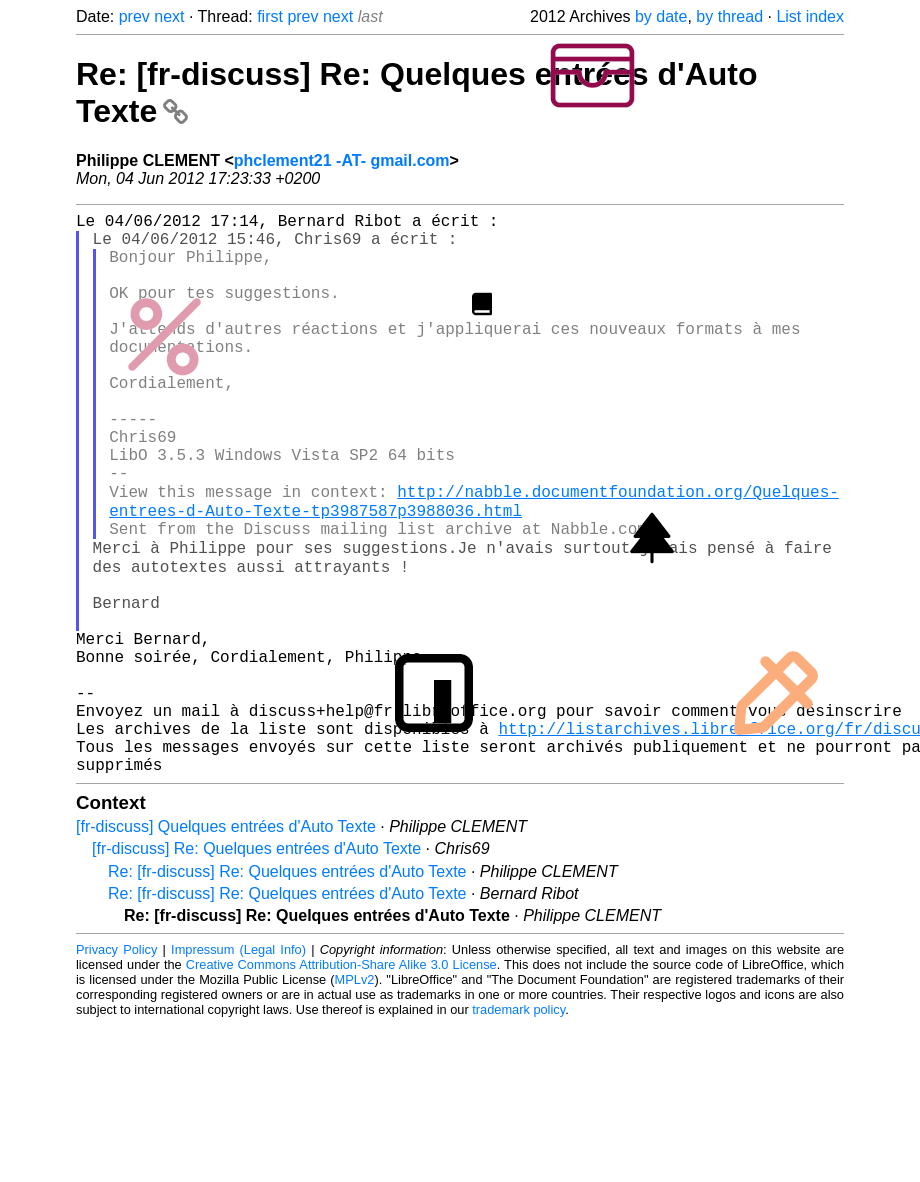 Image resolution: width=920 pixels, height=1182 pixels. I want to click on view discount or sale information, so click(164, 334).